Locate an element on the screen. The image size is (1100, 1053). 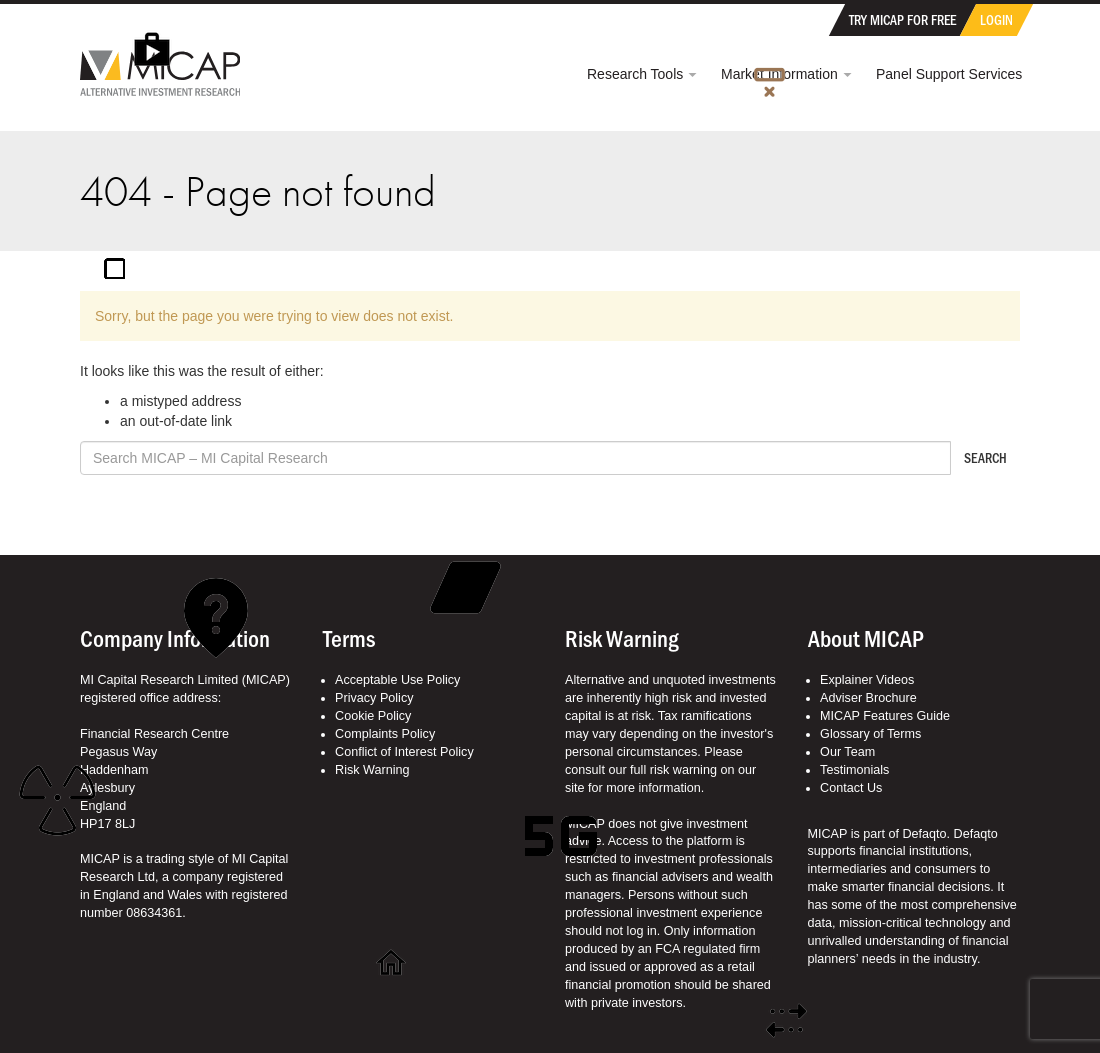
navigate to home screen is located at coordinates (391, 963).